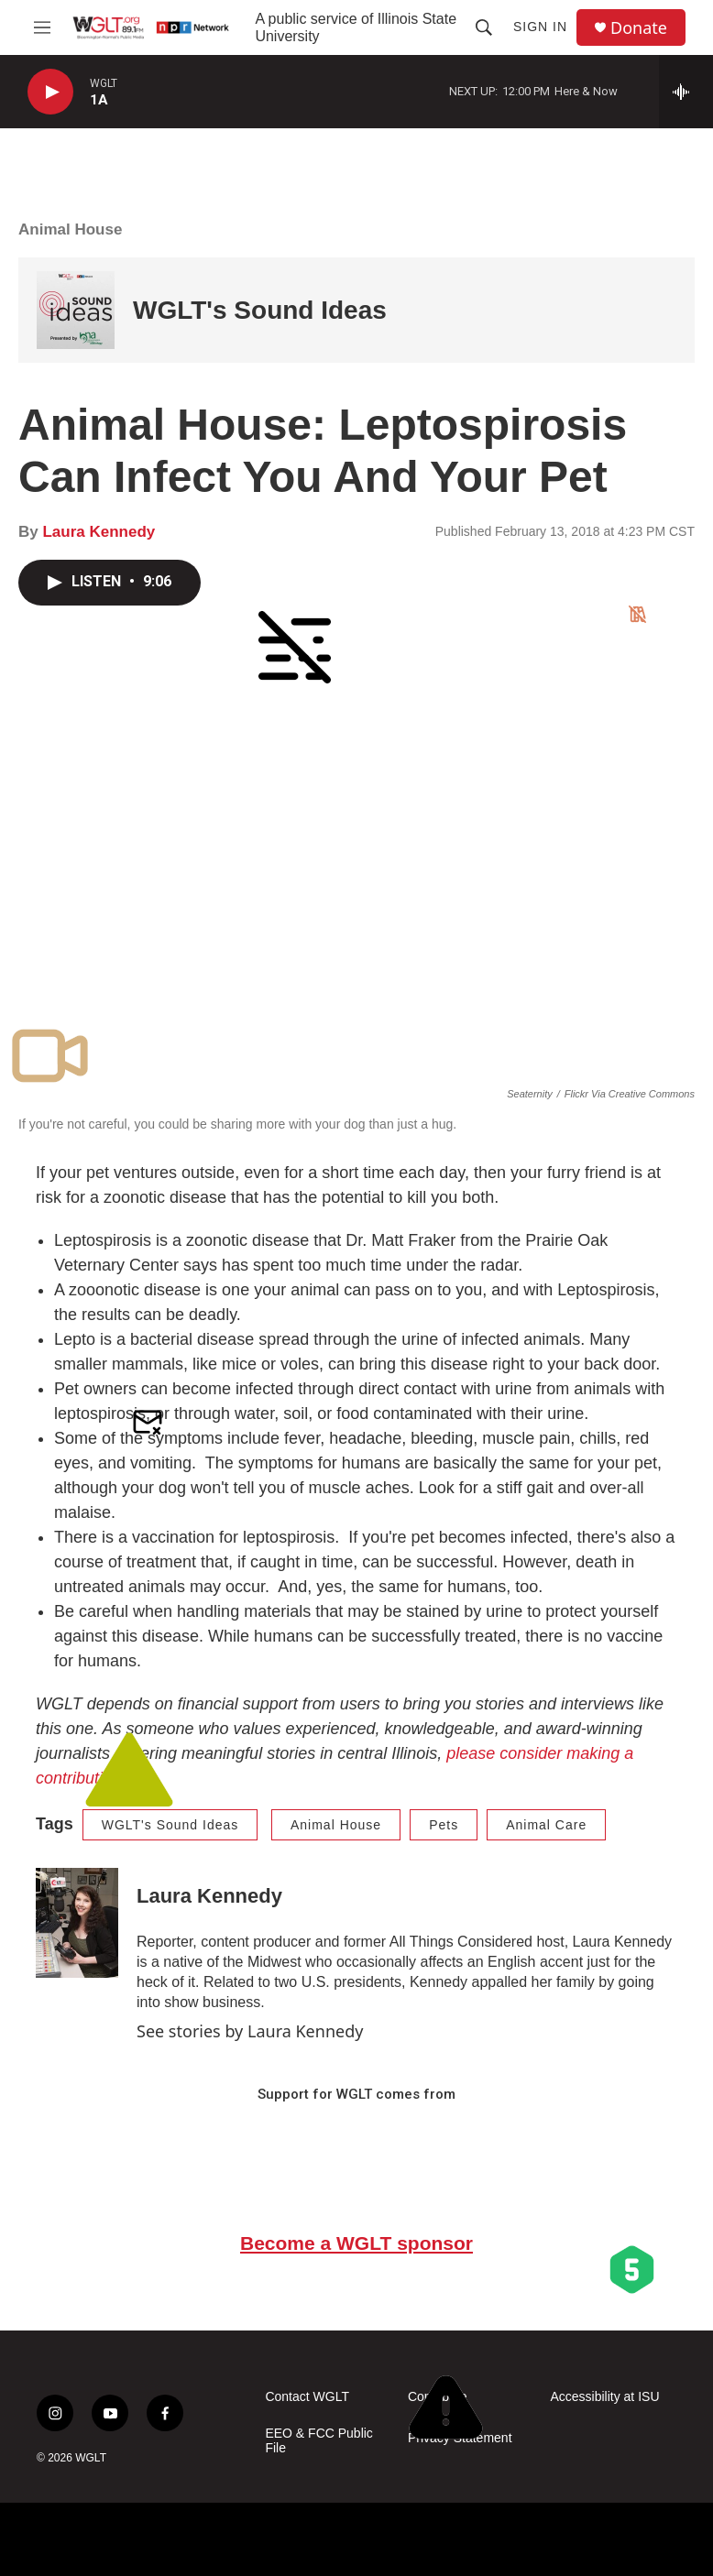 The height and width of the screenshot is (2576, 713). Describe the element at coordinates (148, 1422) in the screenshot. I see `delete an email message` at that location.